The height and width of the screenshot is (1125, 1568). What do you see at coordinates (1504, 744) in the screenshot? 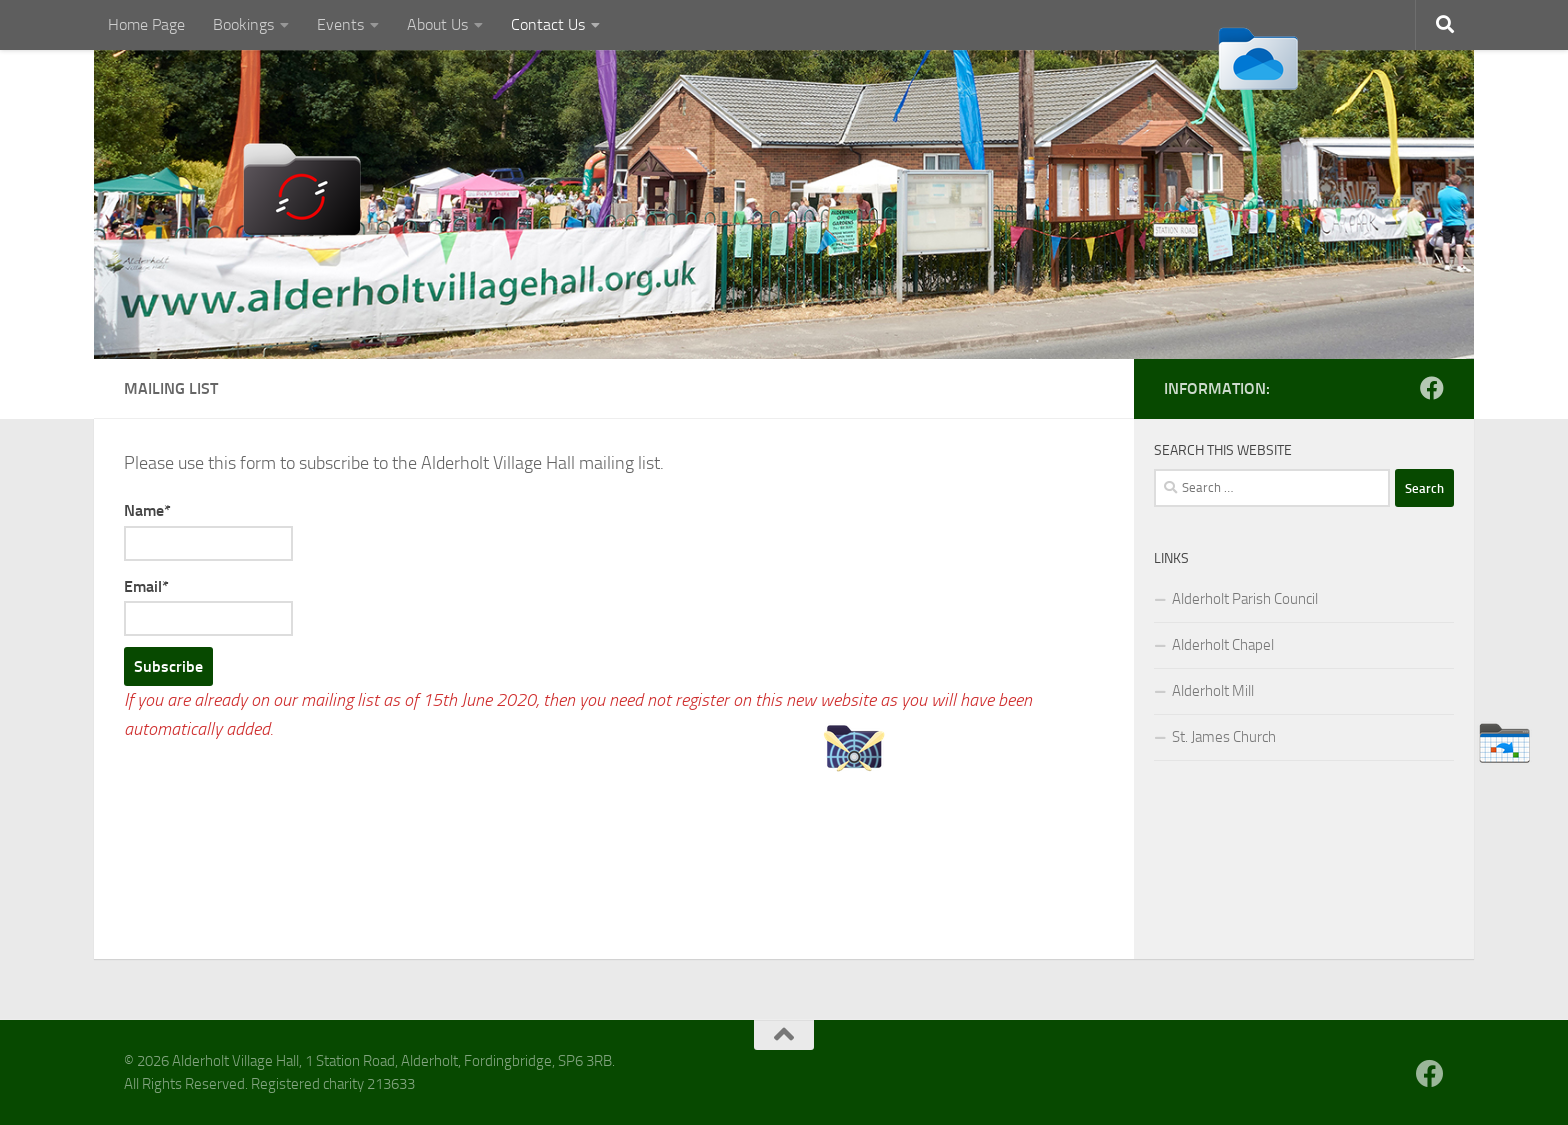
I see `open folder containing scheduled items` at bounding box center [1504, 744].